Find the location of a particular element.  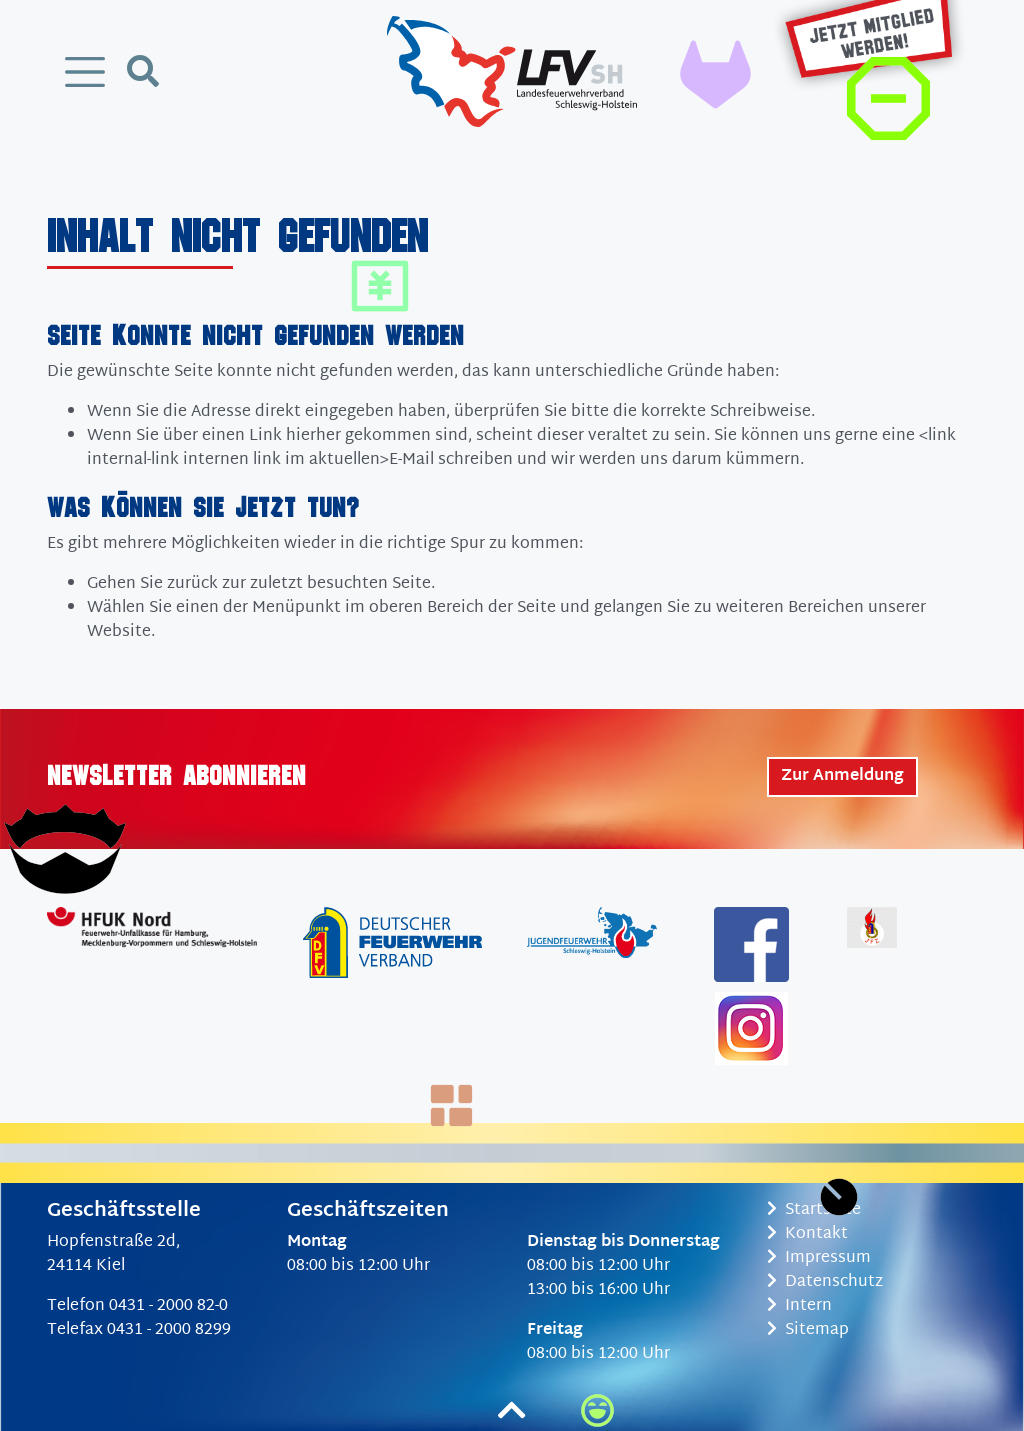

access Chinese yuan payment options is located at coordinates (380, 286).